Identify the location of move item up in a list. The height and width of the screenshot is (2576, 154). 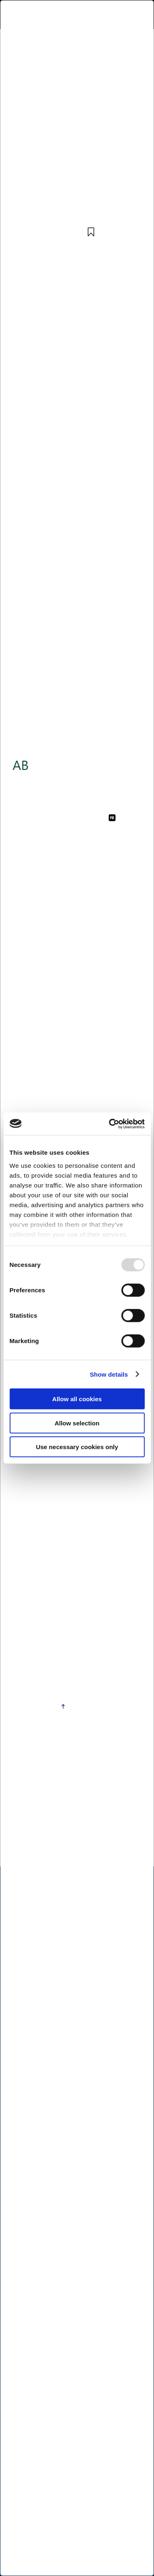
(63, 1707).